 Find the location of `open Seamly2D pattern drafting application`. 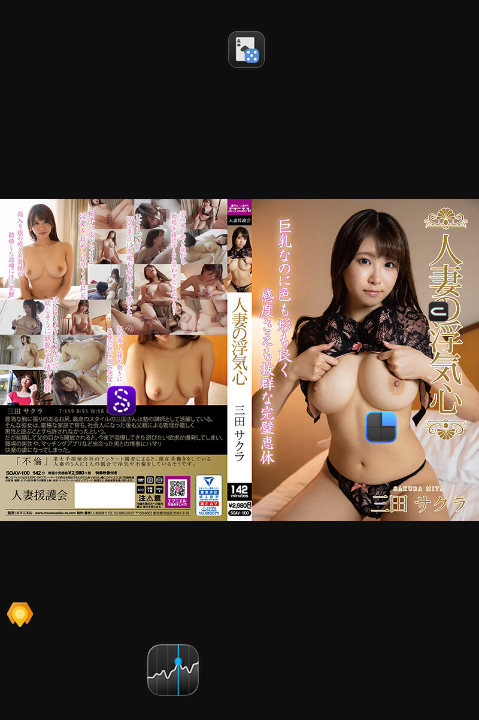

open Seamly2D pattern drafting application is located at coordinates (121, 400).